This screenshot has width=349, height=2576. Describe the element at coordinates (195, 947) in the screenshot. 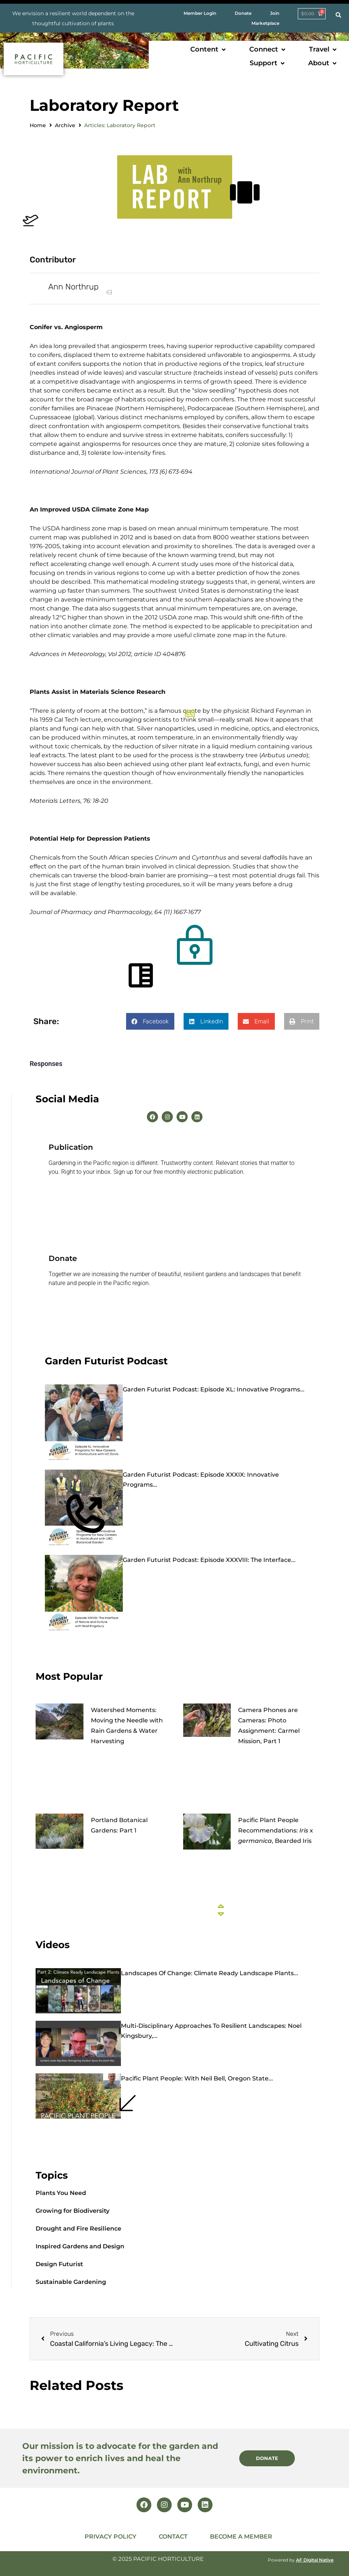

I see `access security or privacy settings` at that location.